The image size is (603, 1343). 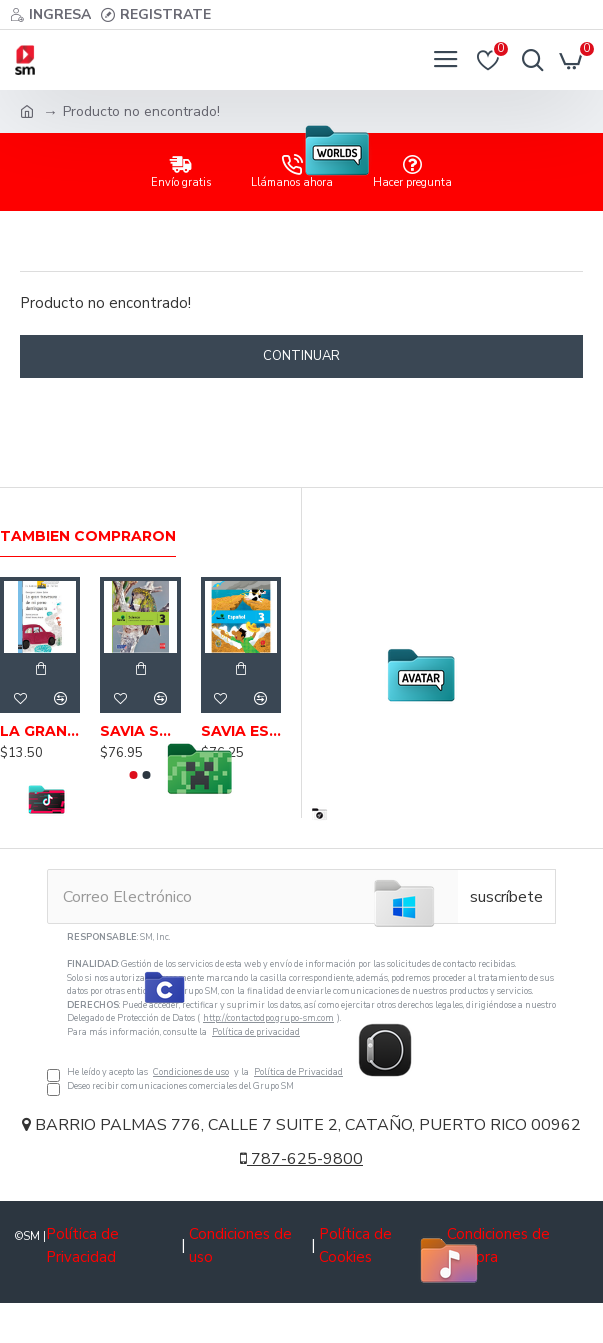 I want to click on open vrchat worlds folder, so click(x=337, y=152).